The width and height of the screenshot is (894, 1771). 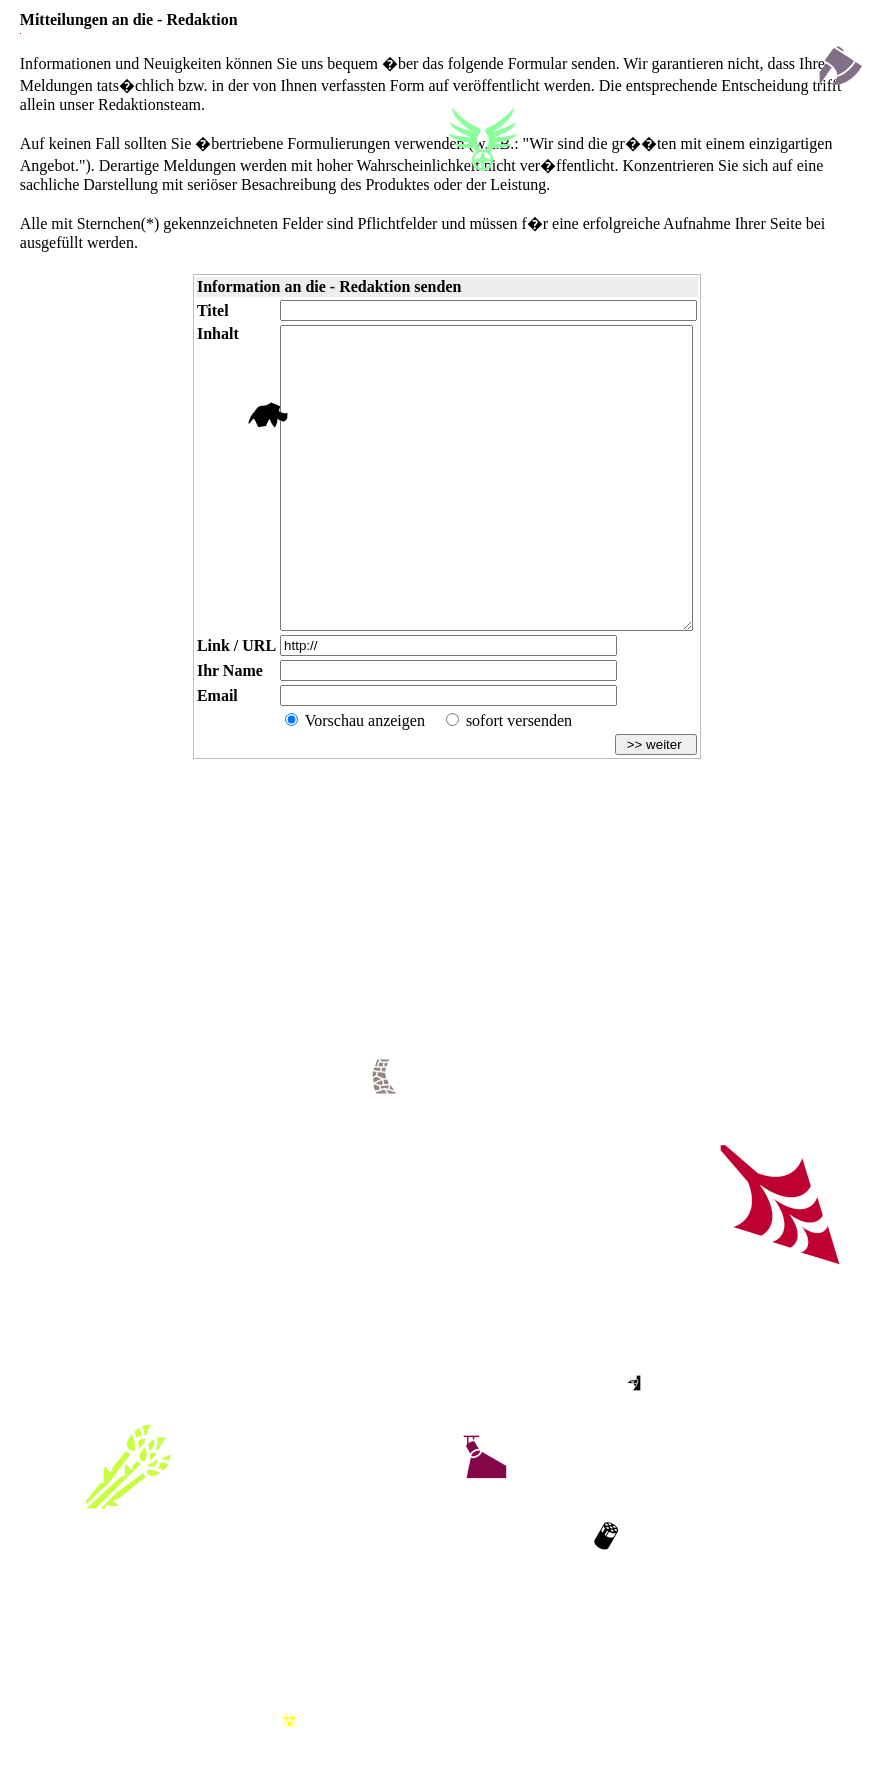 What do you see at coordinates (606, 1536) in the screenshot?
I see `add seasoning or flavor options` at bounding box center [606, 1536].